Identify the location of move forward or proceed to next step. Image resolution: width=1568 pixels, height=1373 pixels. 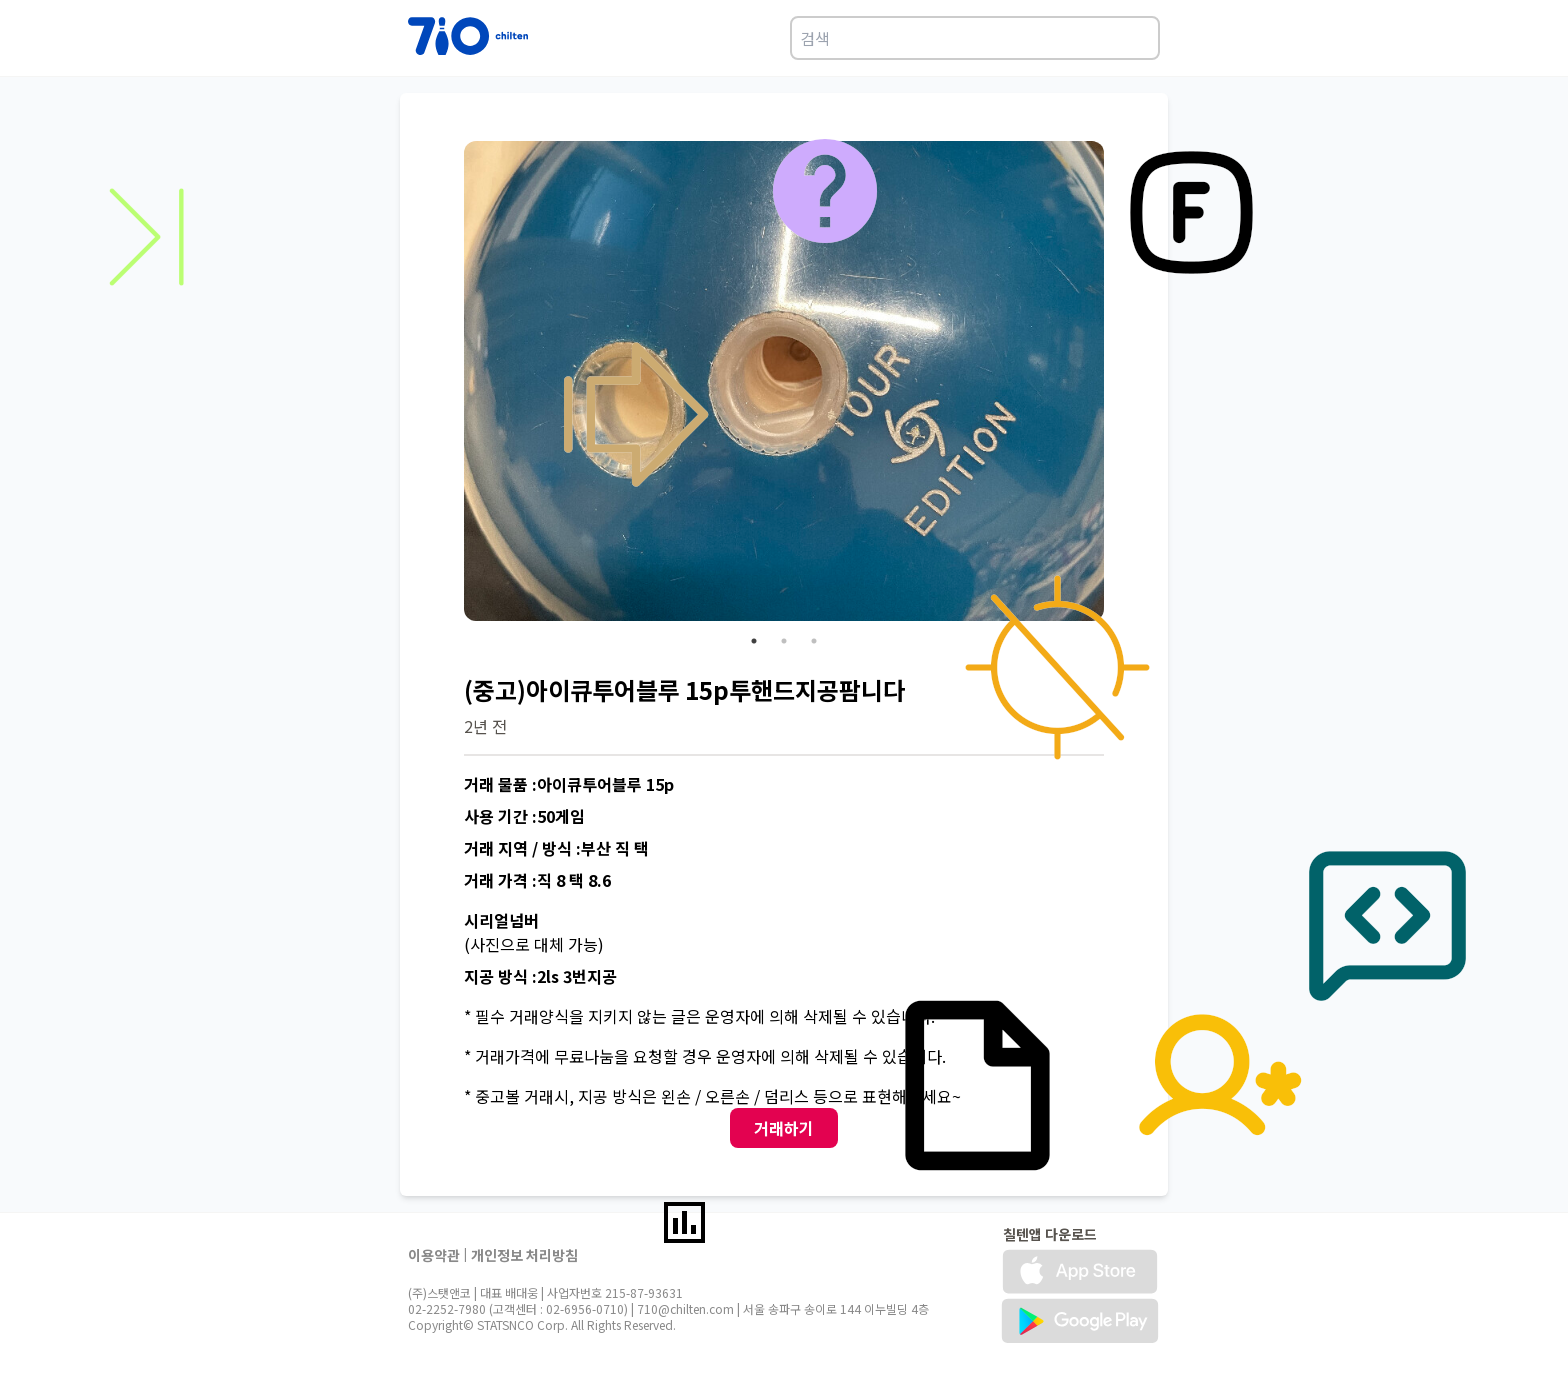
(630, 414).